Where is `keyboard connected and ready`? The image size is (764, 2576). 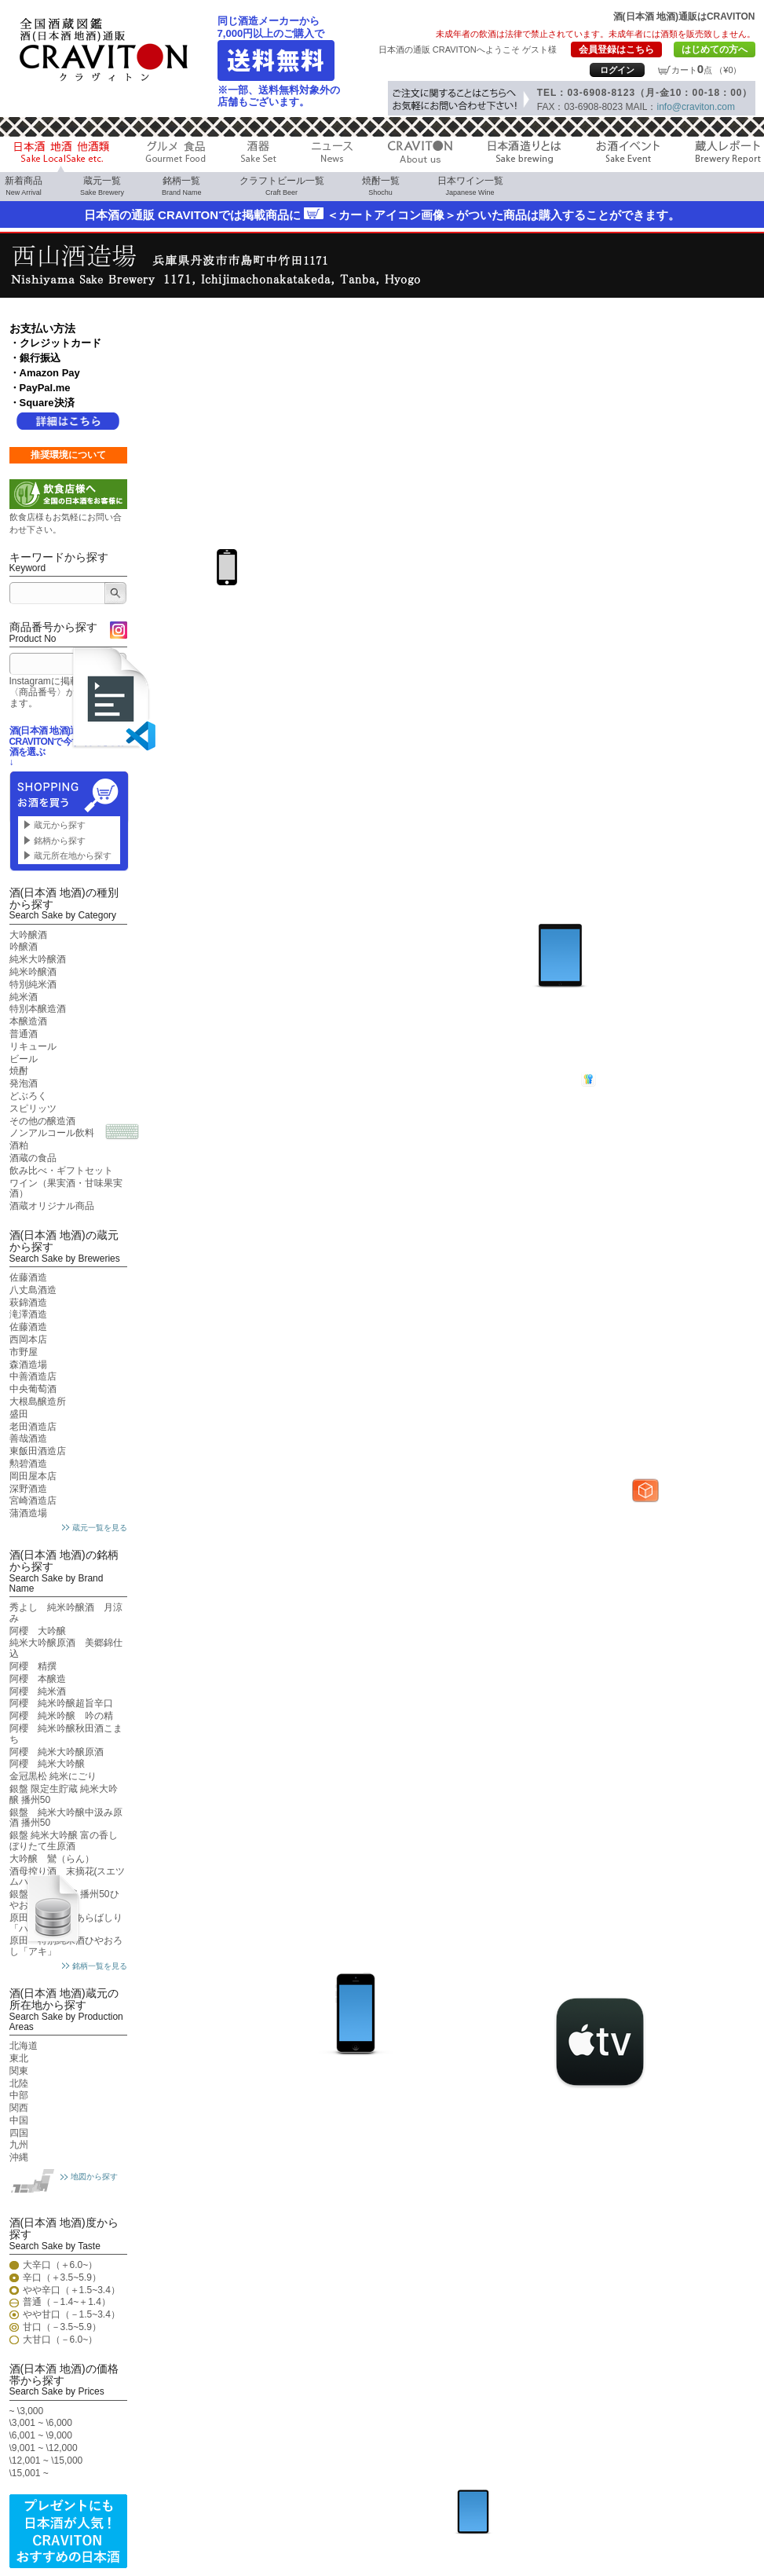
keyboard connected and ready is located at coordinates (122, 1131).